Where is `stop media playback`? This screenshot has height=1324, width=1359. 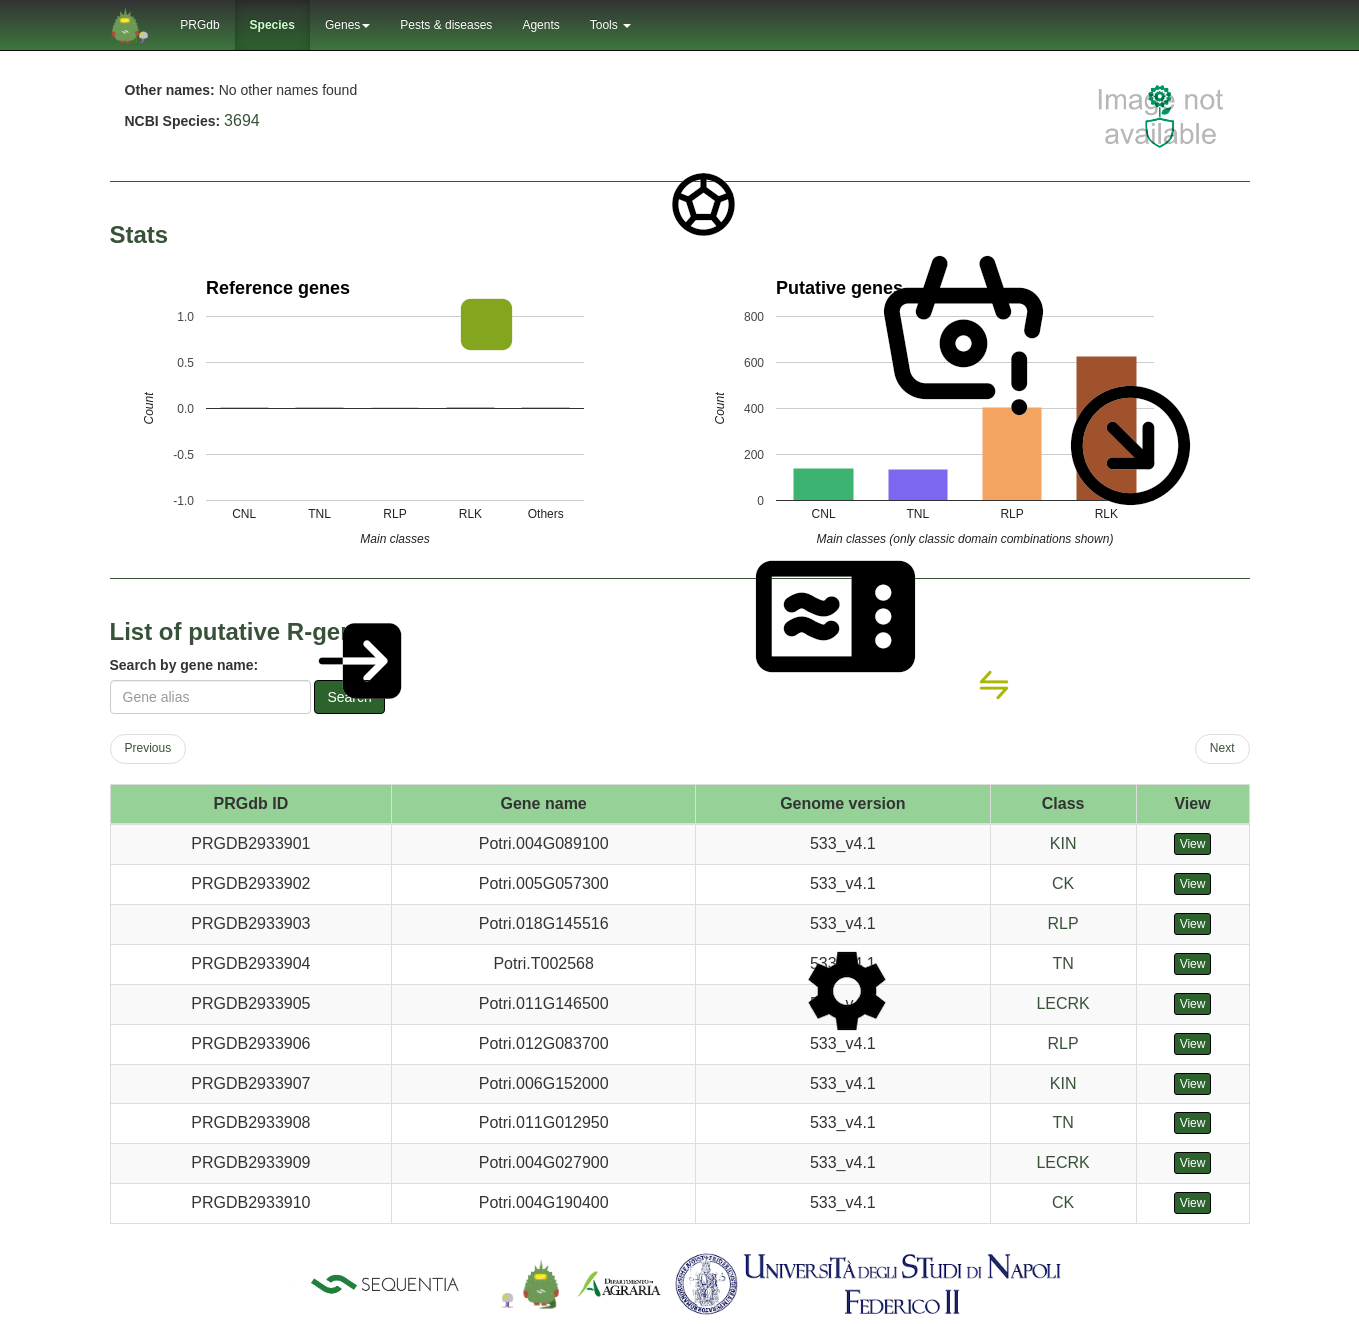 stop media playback is located at coordinates (486, 324).